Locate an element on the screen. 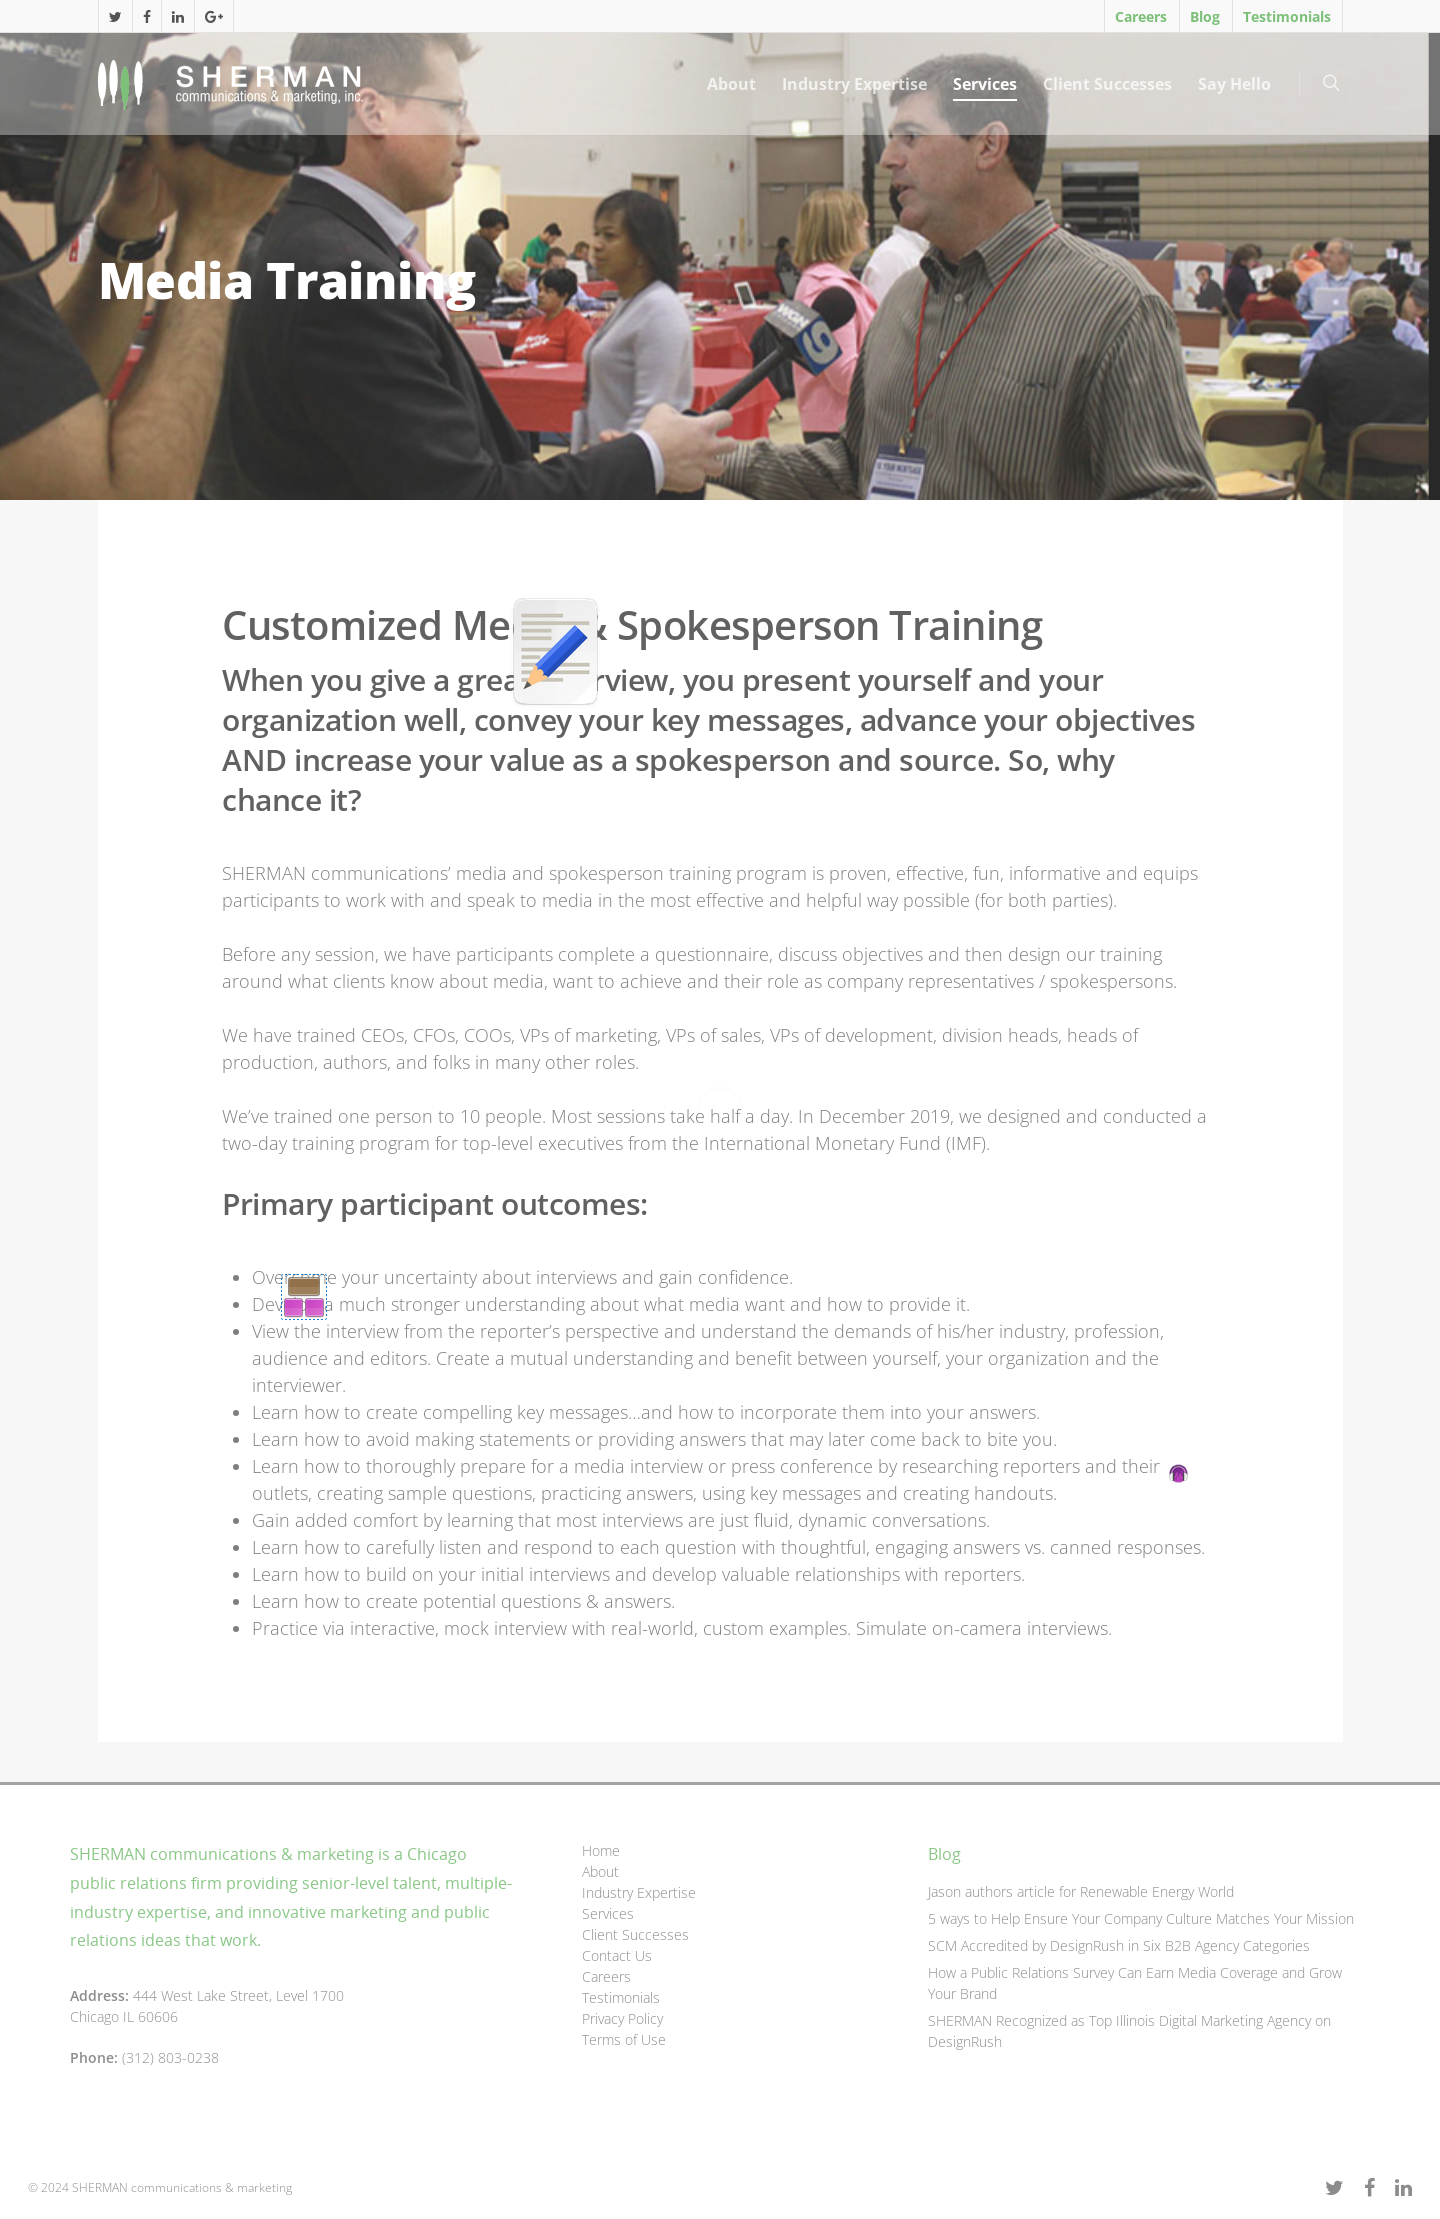 The image size is (1440, 2219). select all items in the current view is located at coordinates (304, 1297).